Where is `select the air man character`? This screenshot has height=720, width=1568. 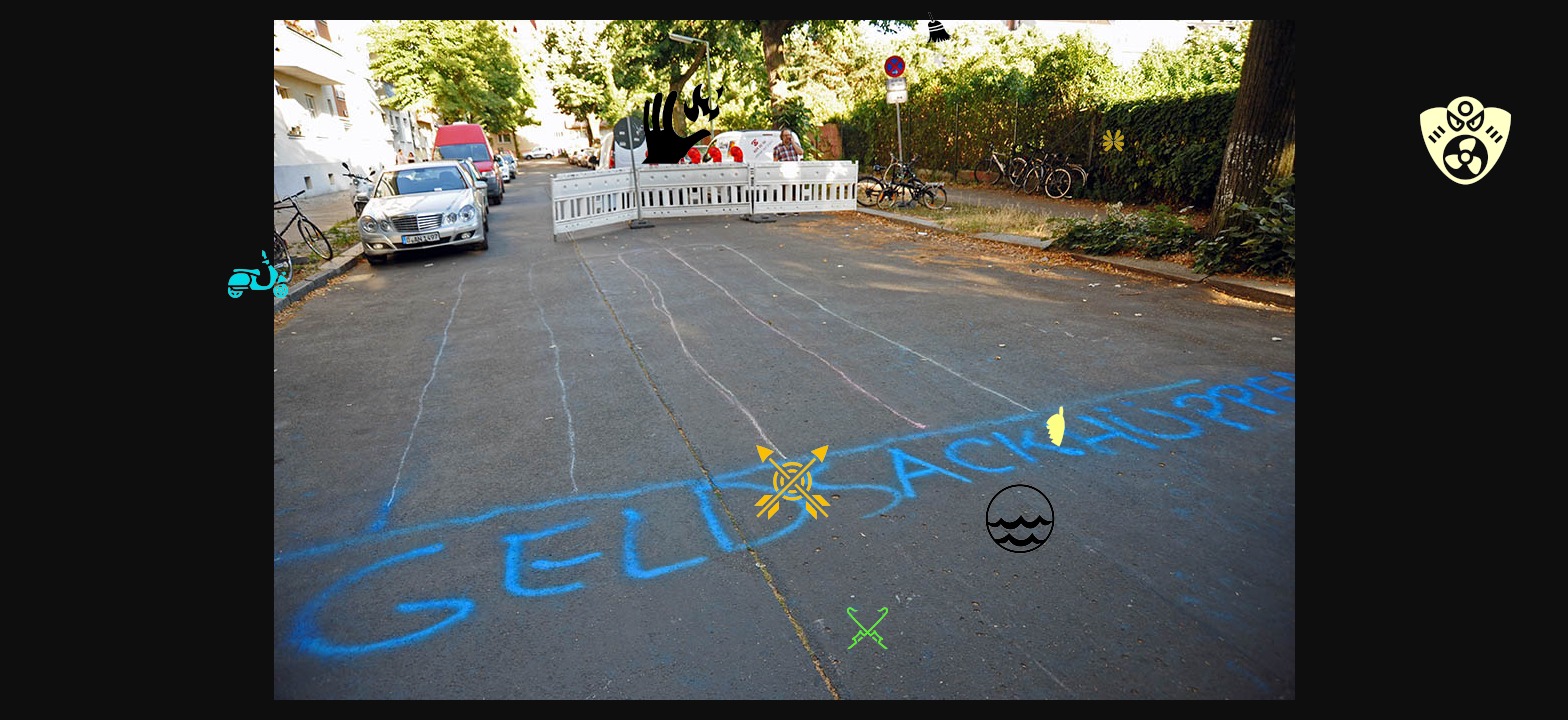
select the air man character is located at coordinates (1465, 140).